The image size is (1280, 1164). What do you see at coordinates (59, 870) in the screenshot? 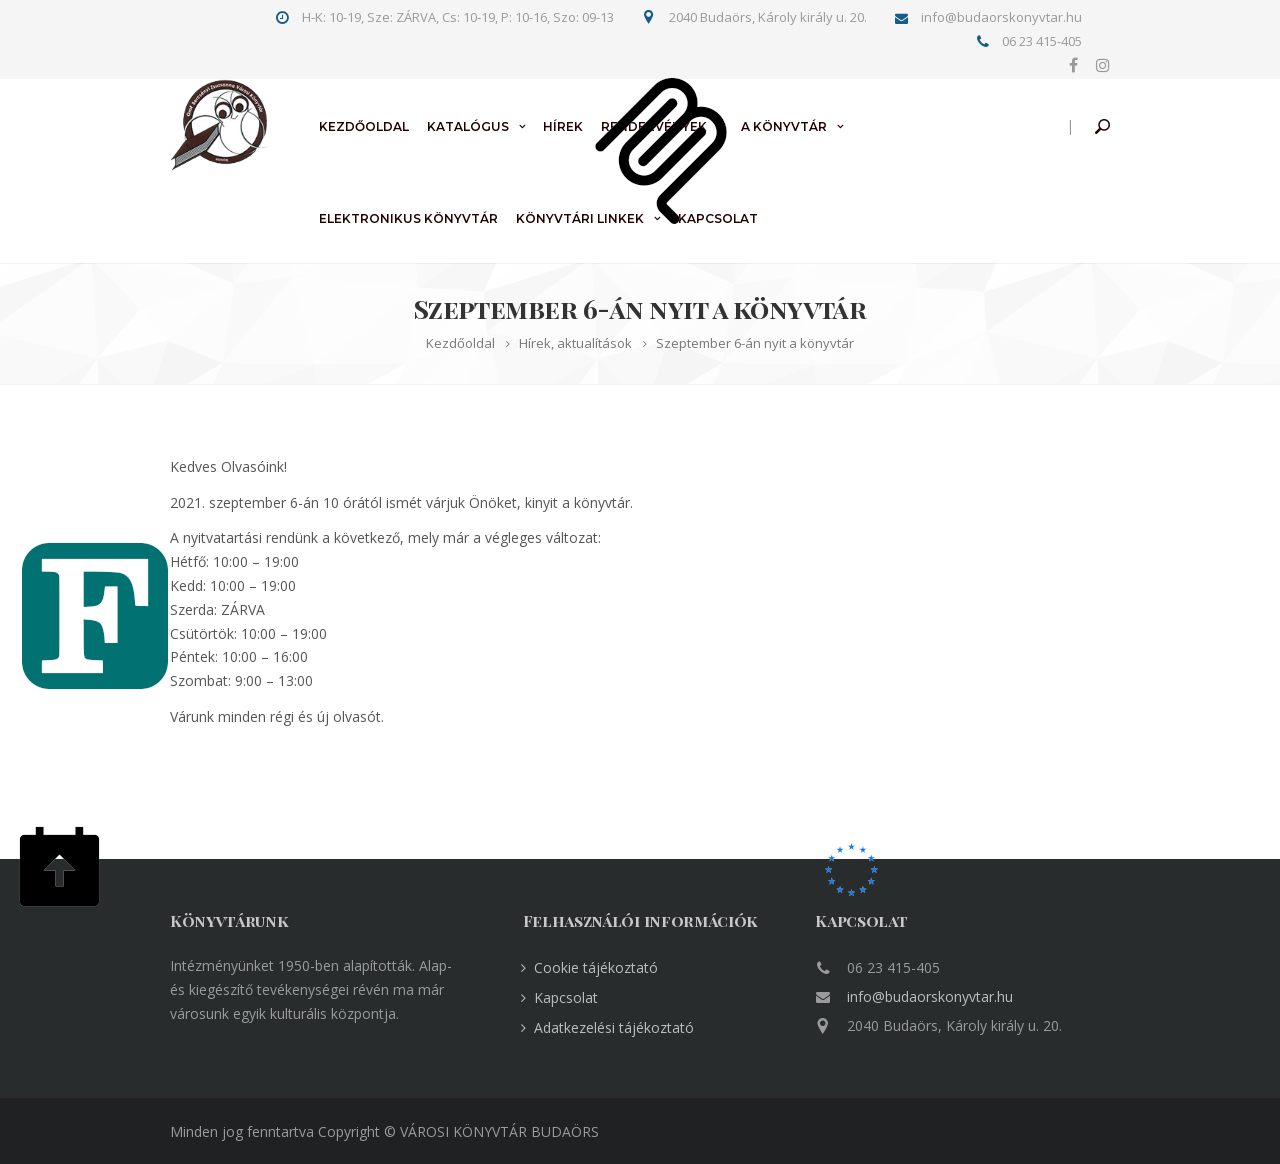
I see `upload image to gallery` at bounding box center [59, 870].